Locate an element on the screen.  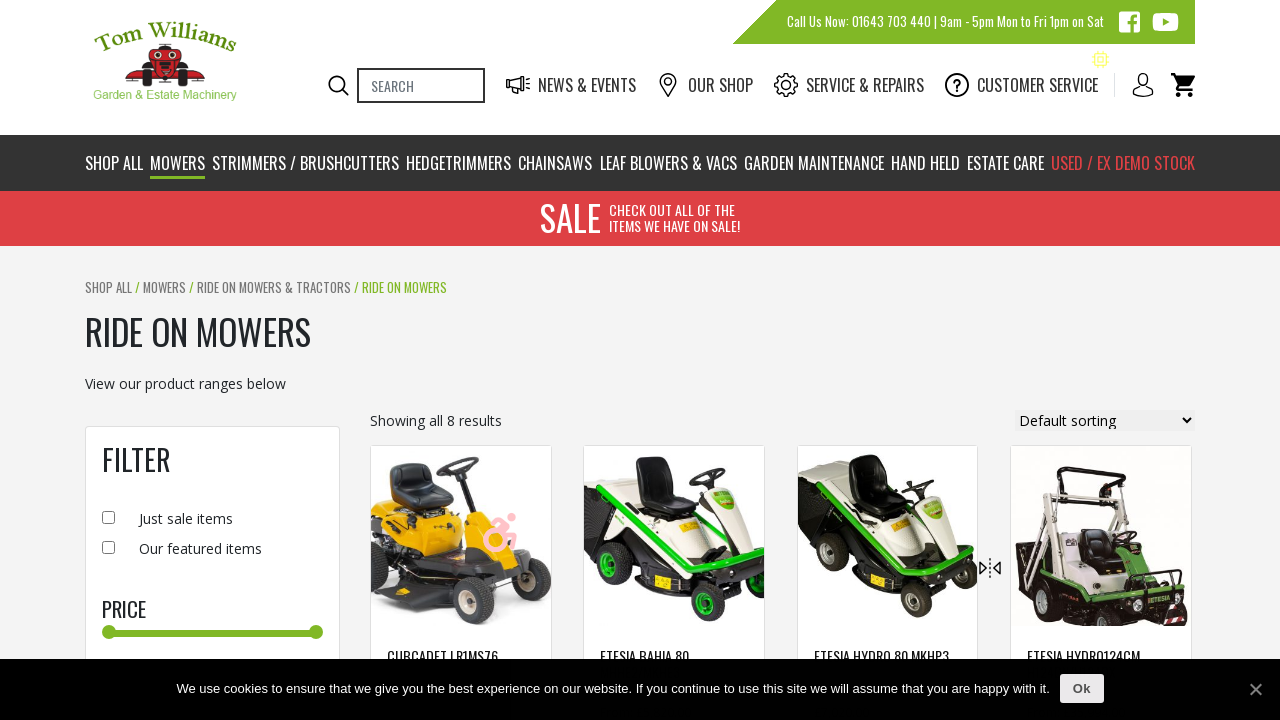
view system hardware information is located at coordinates (1100, 59).